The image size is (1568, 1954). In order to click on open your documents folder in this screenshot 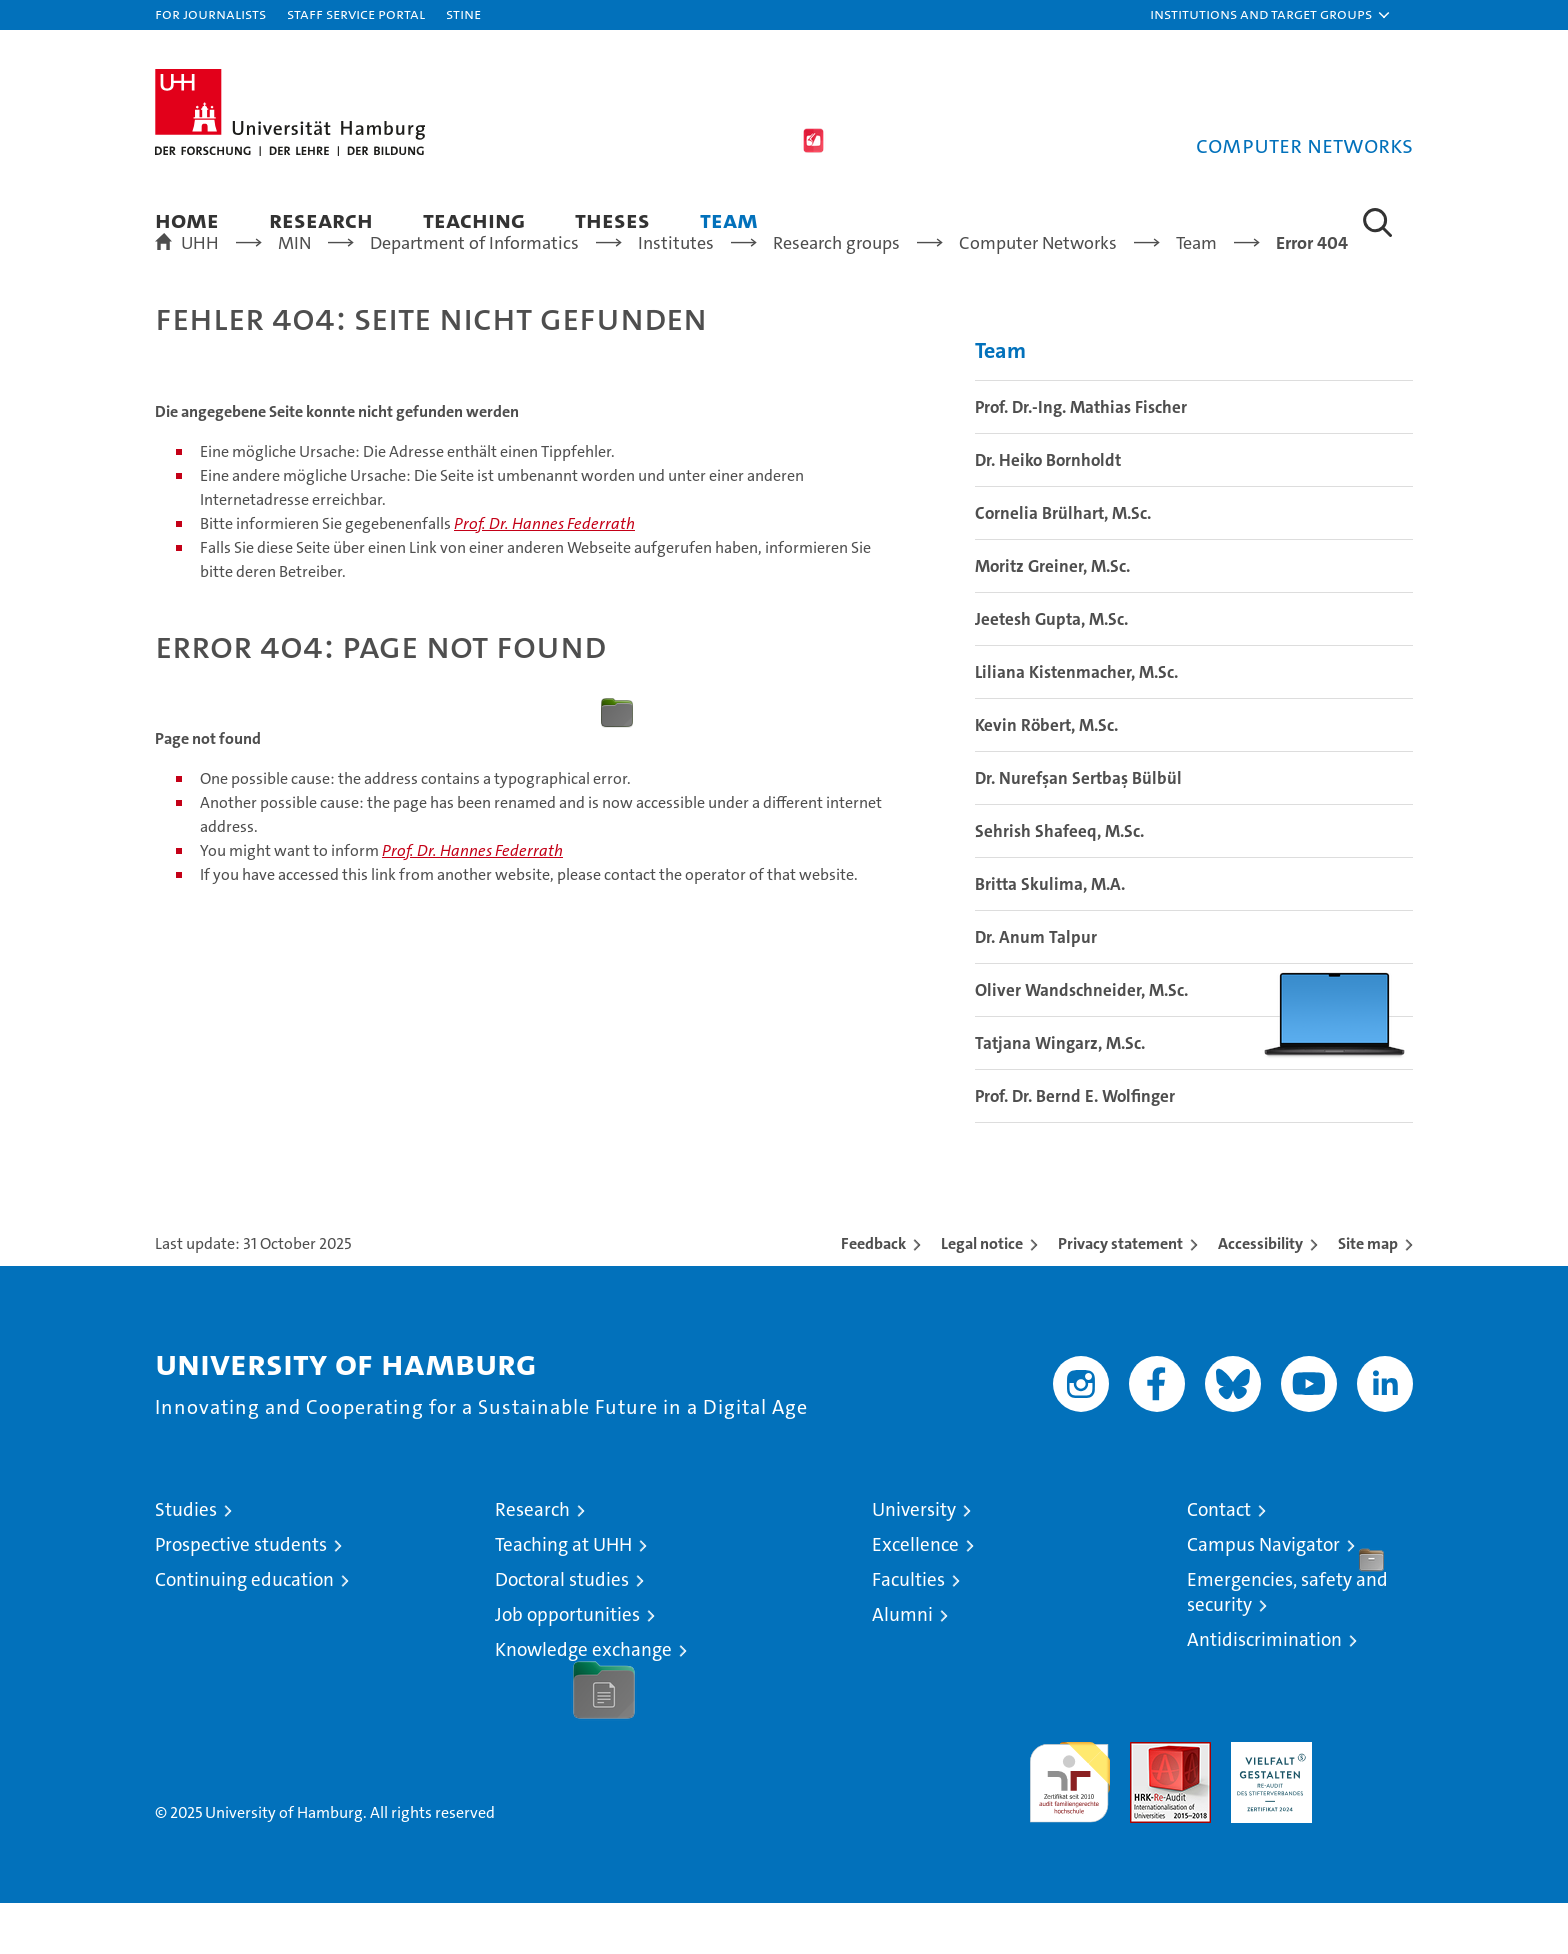, I will do `click(604, 1690)`.